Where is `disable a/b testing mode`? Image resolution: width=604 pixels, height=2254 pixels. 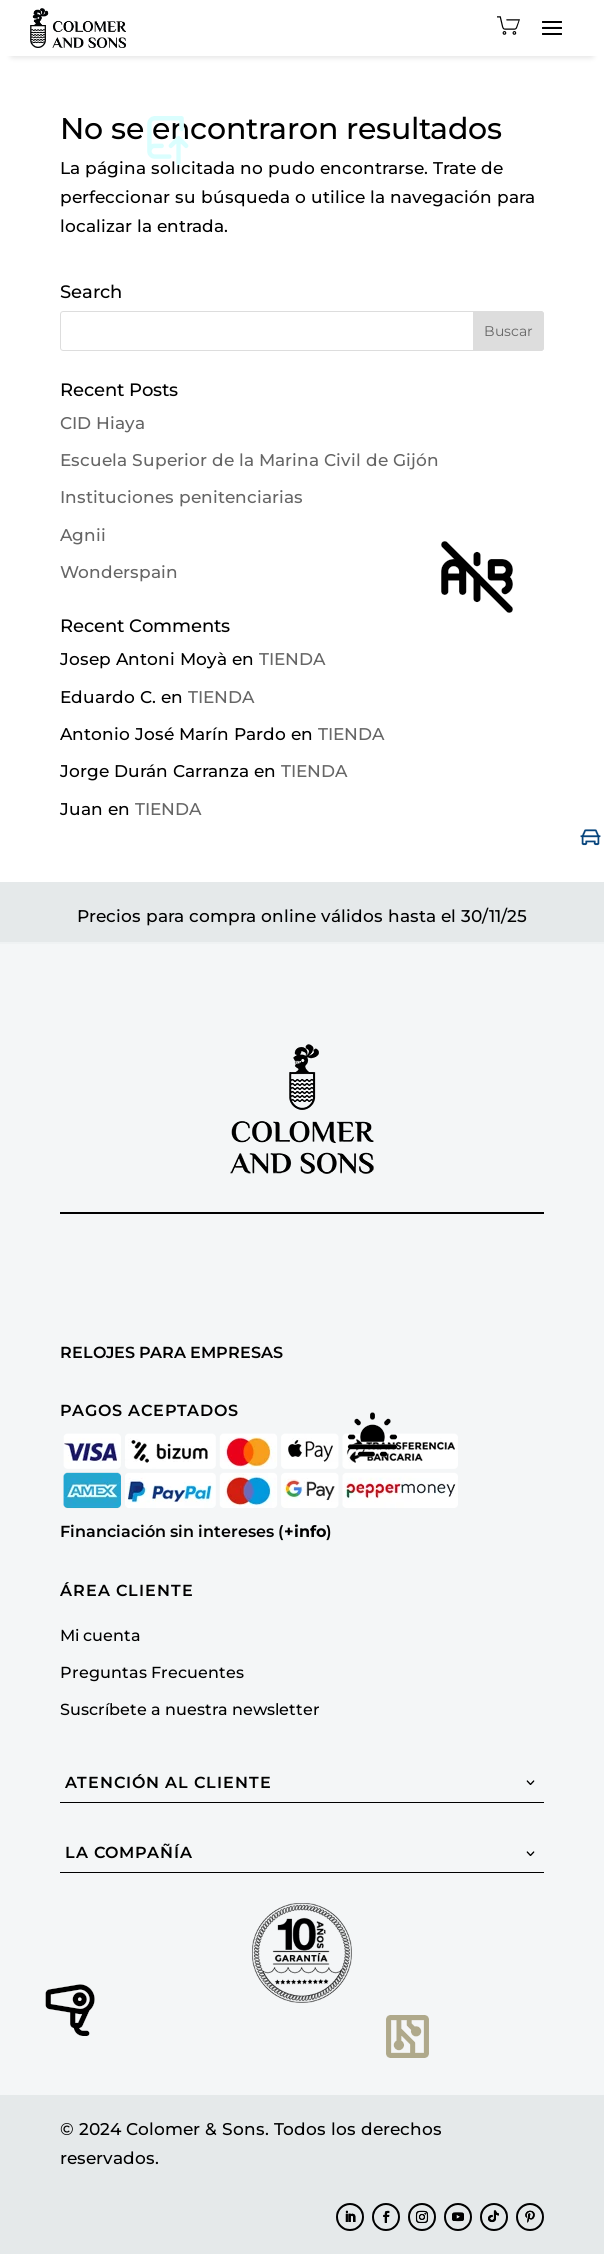
disable a/b testing mode is located at coordinates (477, 577).